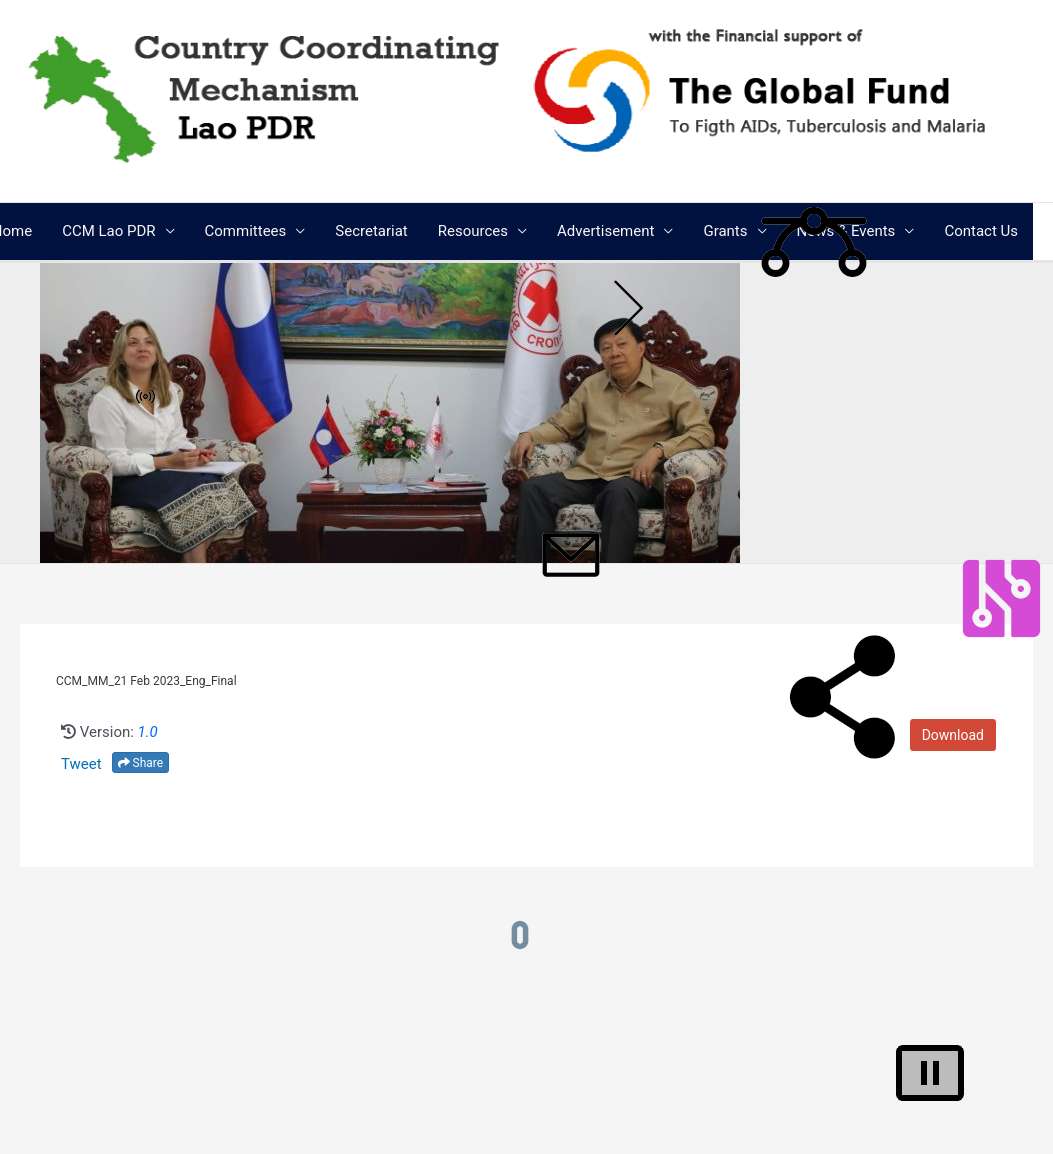 Image resolution: width=1053 pixels, height=1154 pixels. What do you see at coordinates (847, 697) in the screenshot?
I see `share content to social networks` at bounding box center [847, 697].